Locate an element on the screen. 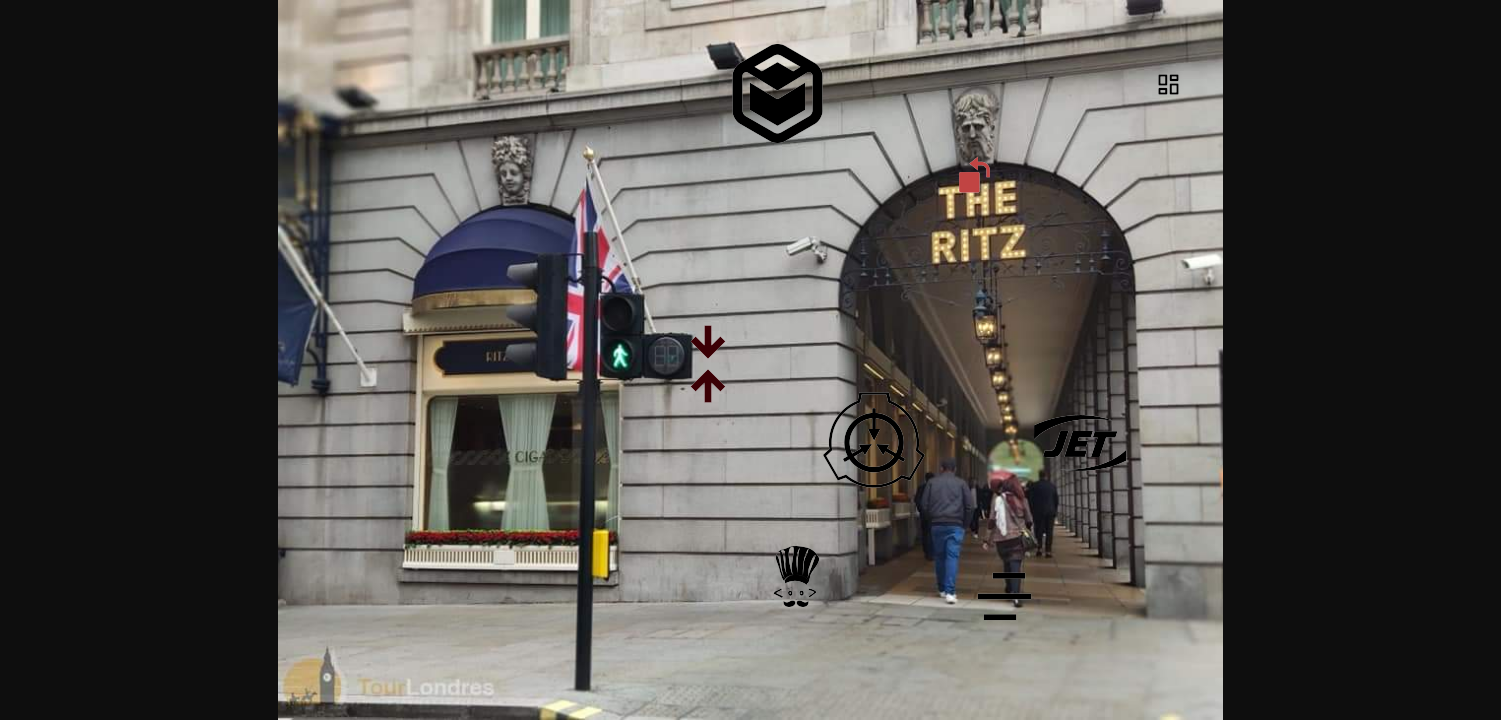 Image resolution: width=1501 pixels, height=720 pixels. open navigation menu is located at coordinates (1004, 596).